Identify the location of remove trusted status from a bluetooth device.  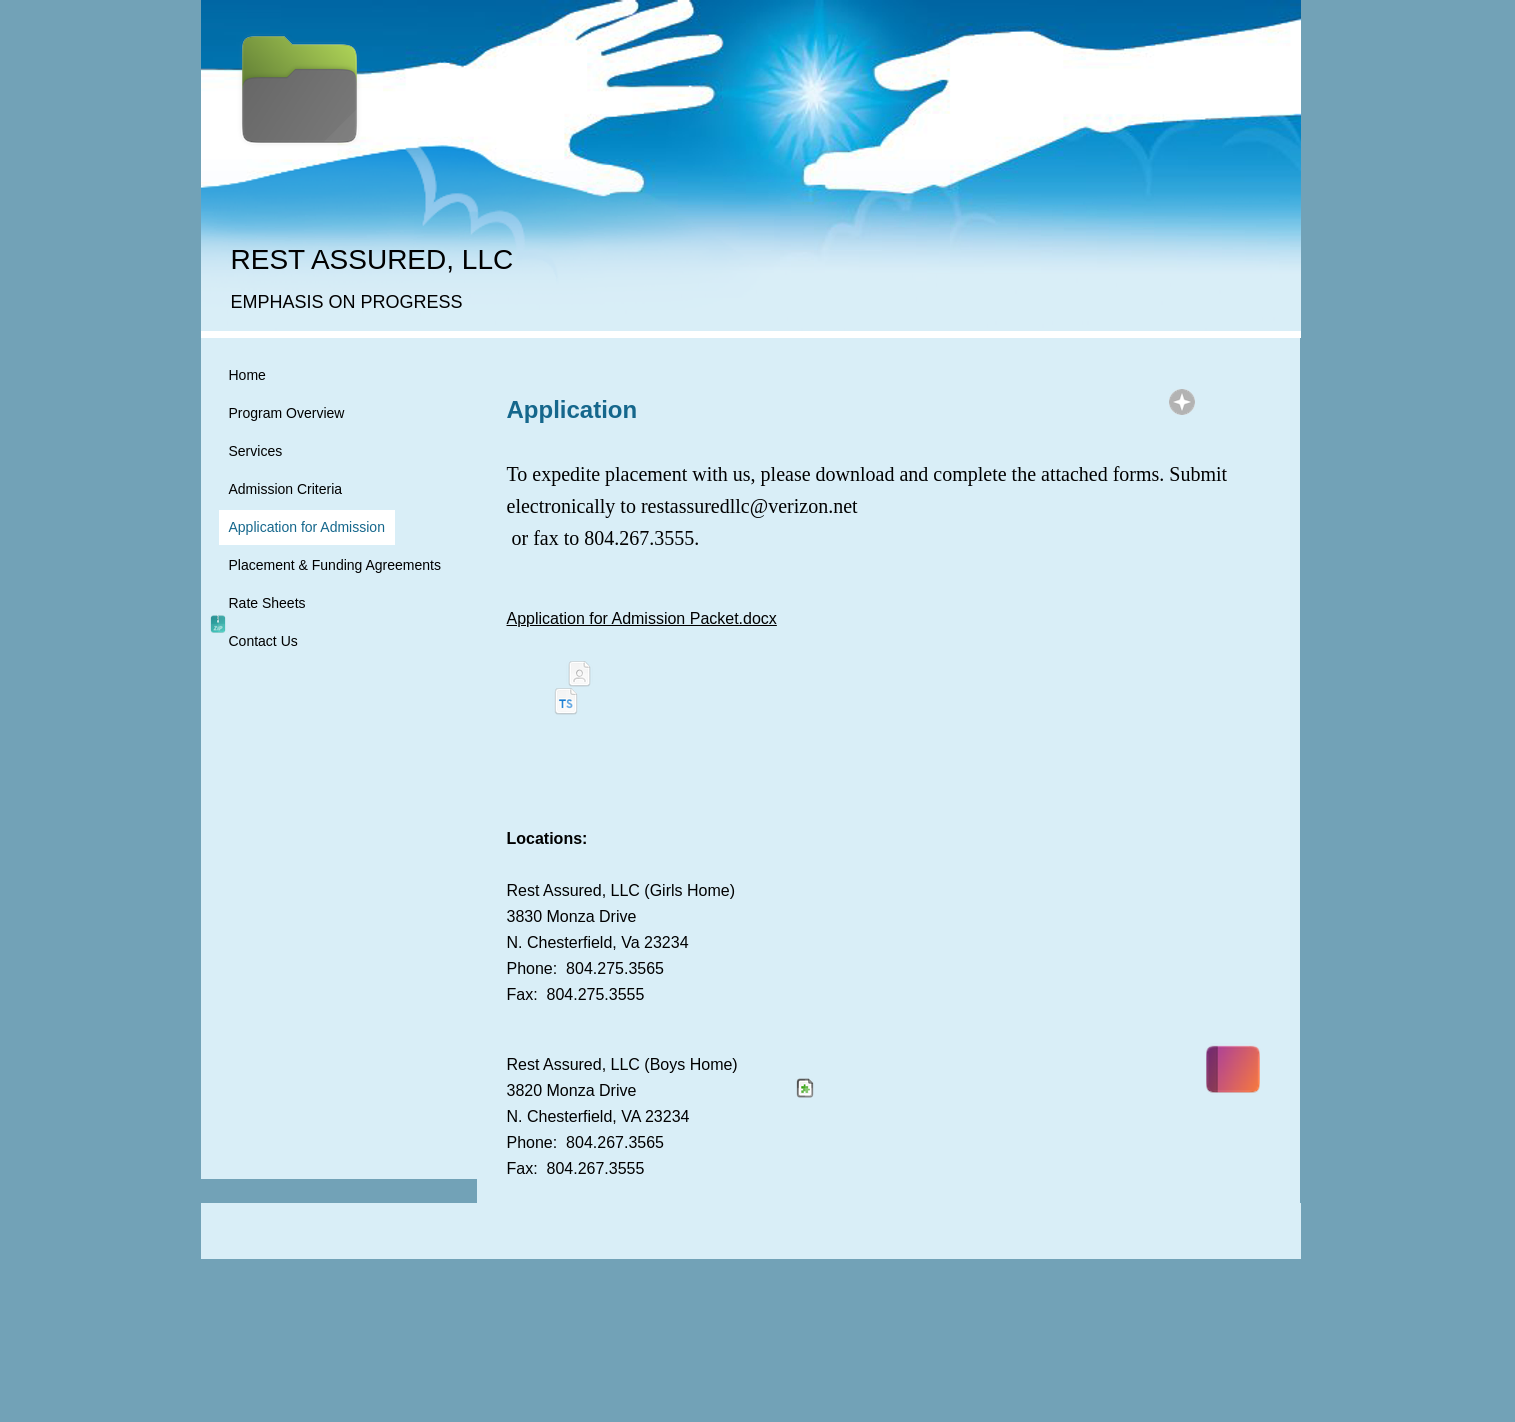
(1182, 402).